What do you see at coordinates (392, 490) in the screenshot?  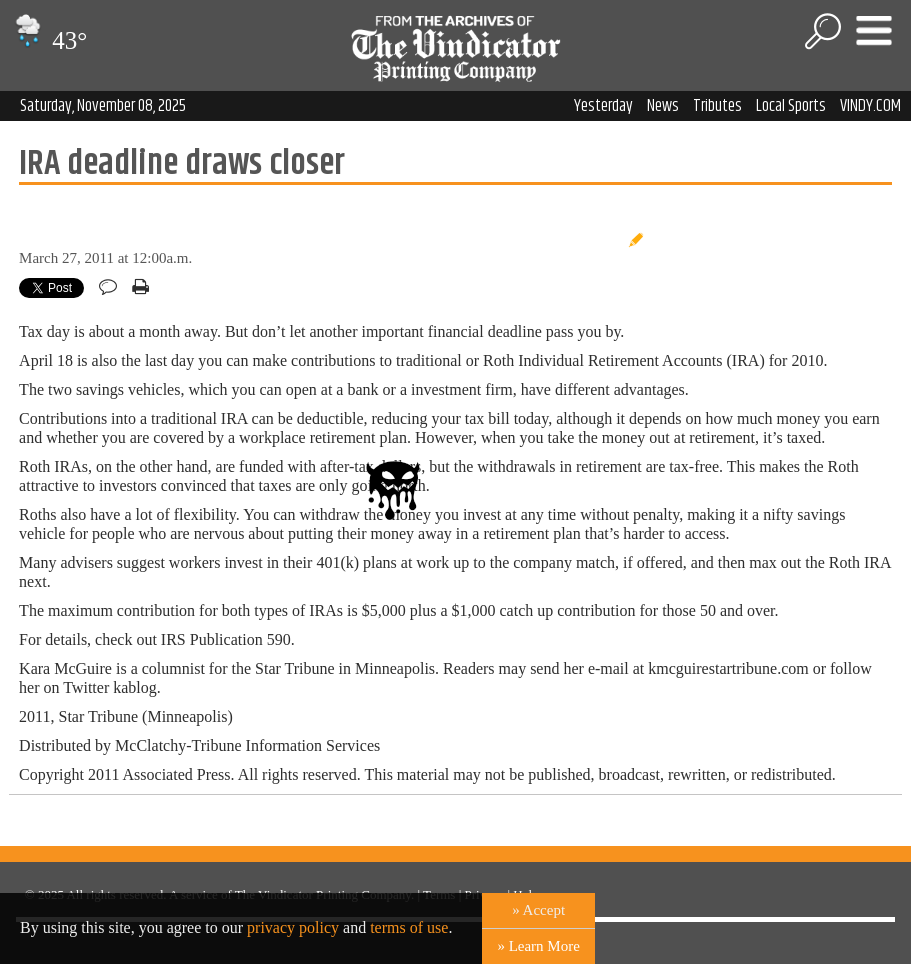 I see `a demon or monster enemy character type` at bounding box center [392, 490].